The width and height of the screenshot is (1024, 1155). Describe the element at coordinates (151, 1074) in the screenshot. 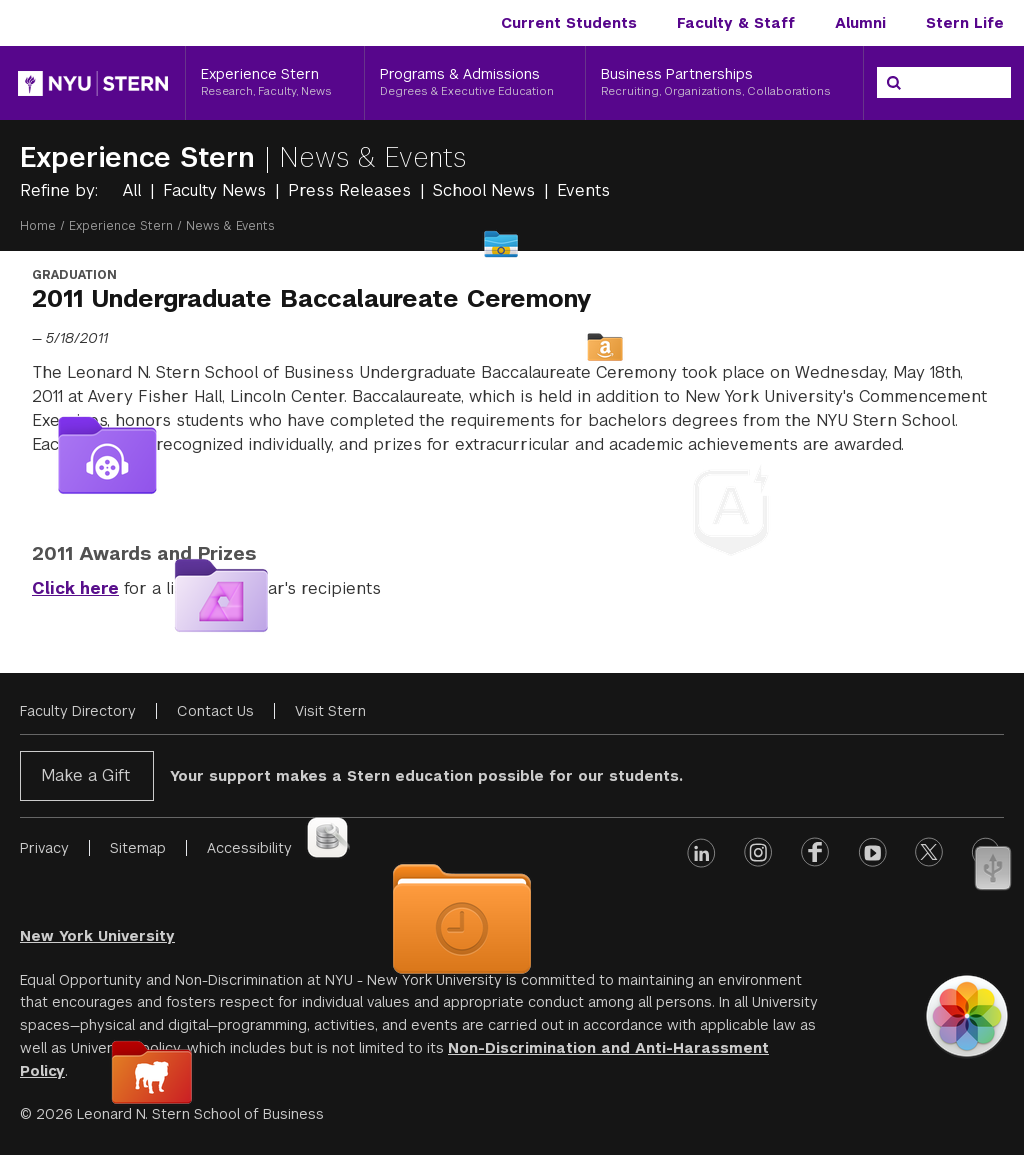

I see `open bullguard antivirus folder` at that location.